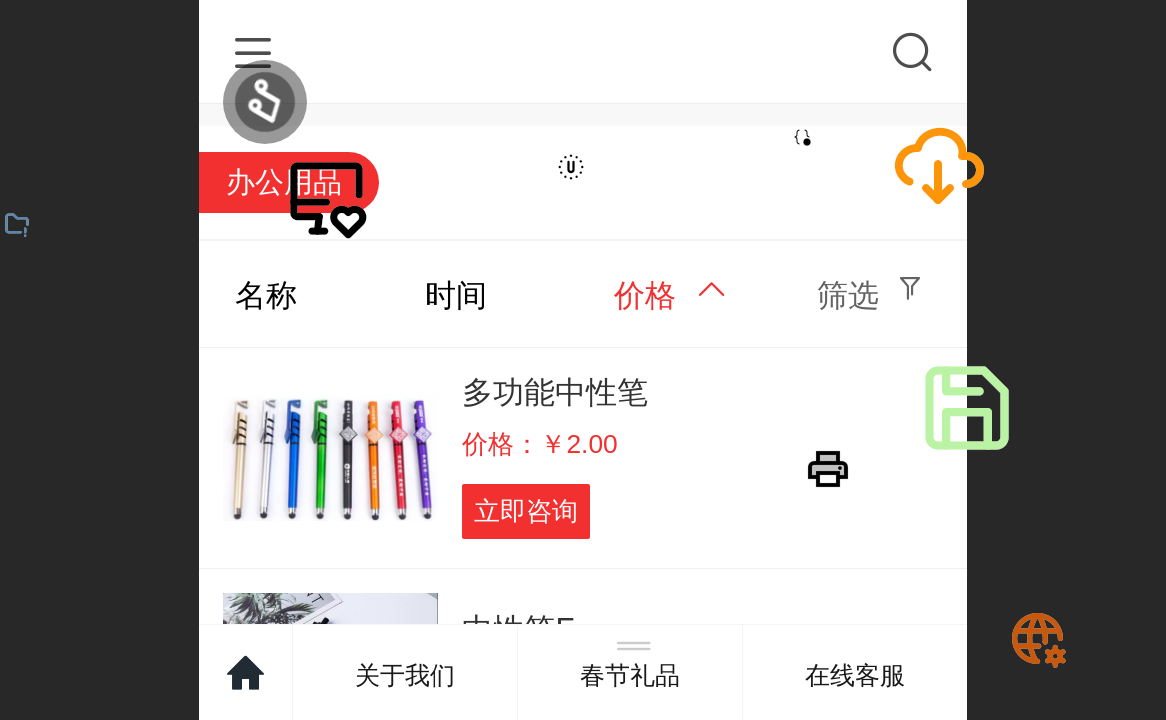 The image size is (1166, 720). Describe the element at coordinates (571, 167) in the screenshot. I see `indicates a pending or unverified user account` at that location.